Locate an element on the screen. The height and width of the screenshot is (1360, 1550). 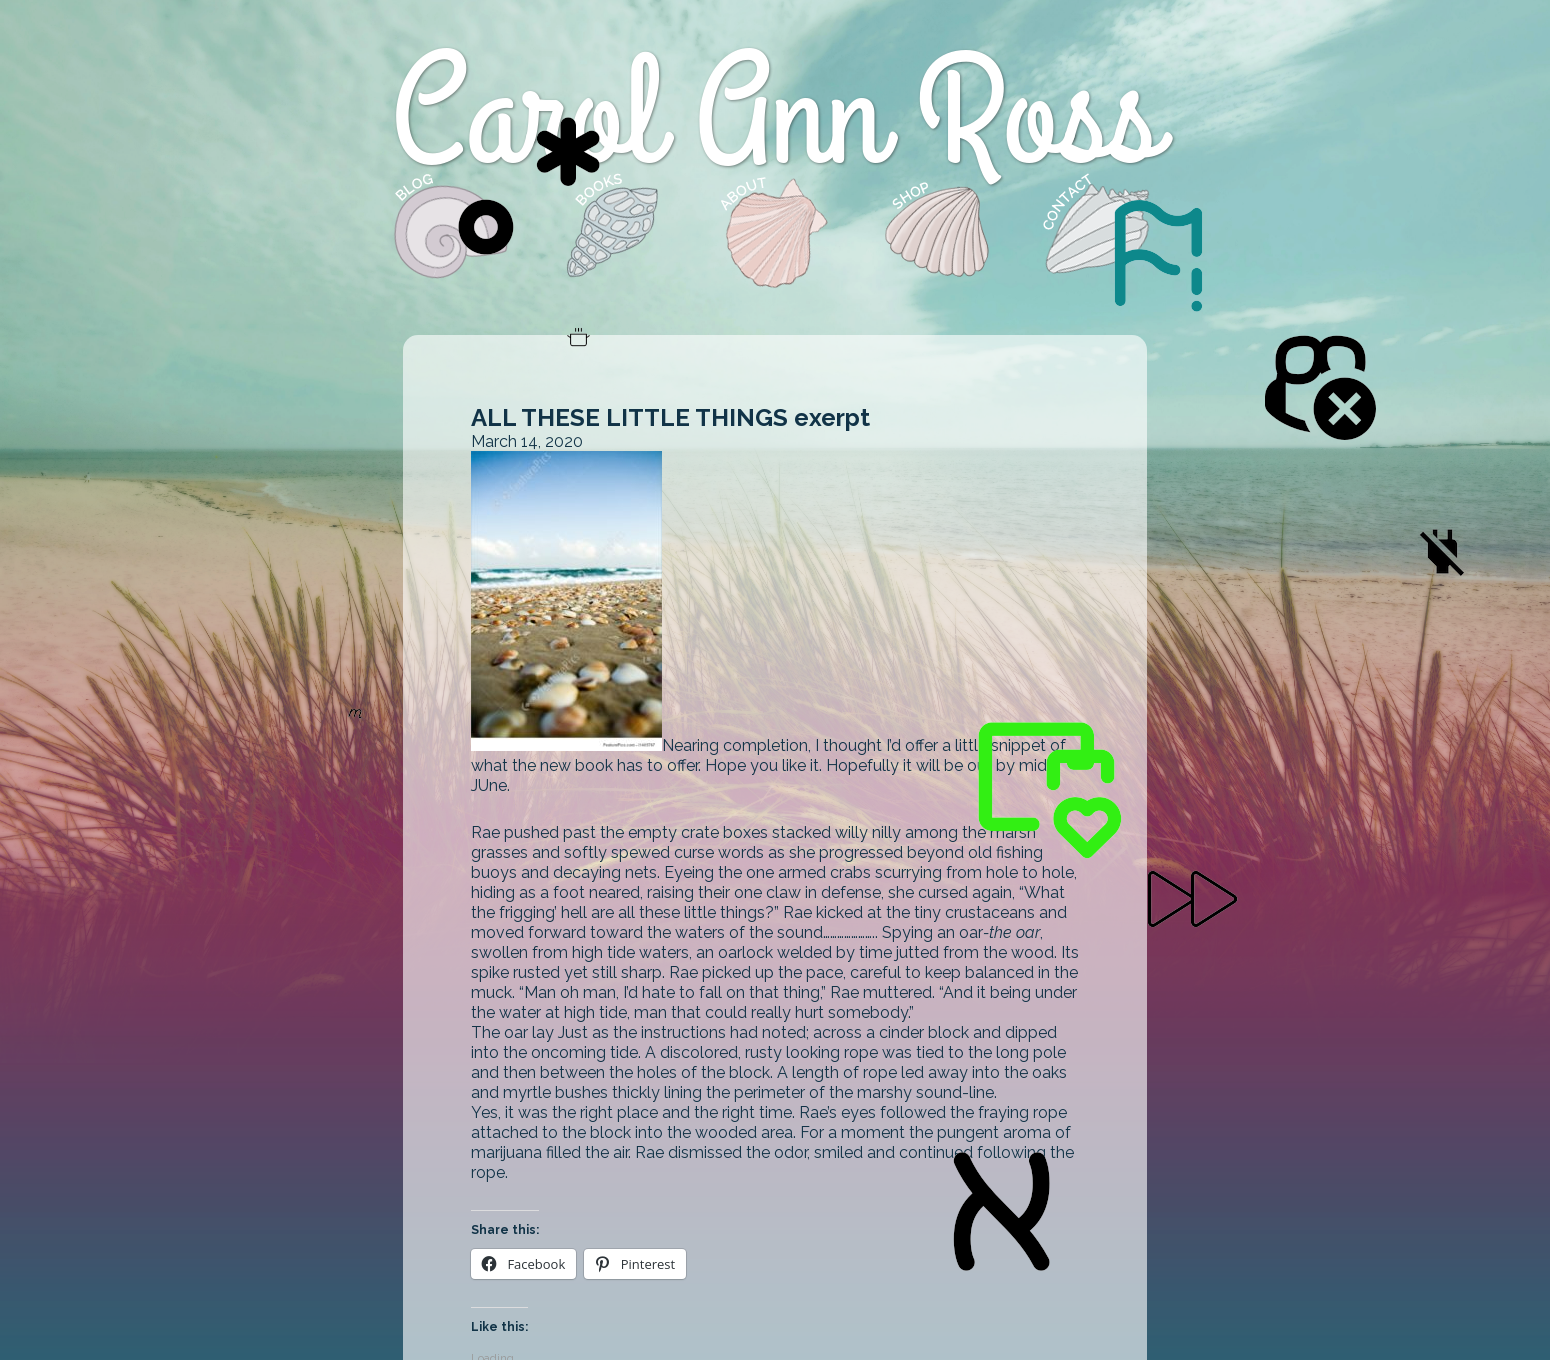
skip forward in media playback is located at coordinates (1186, 899).